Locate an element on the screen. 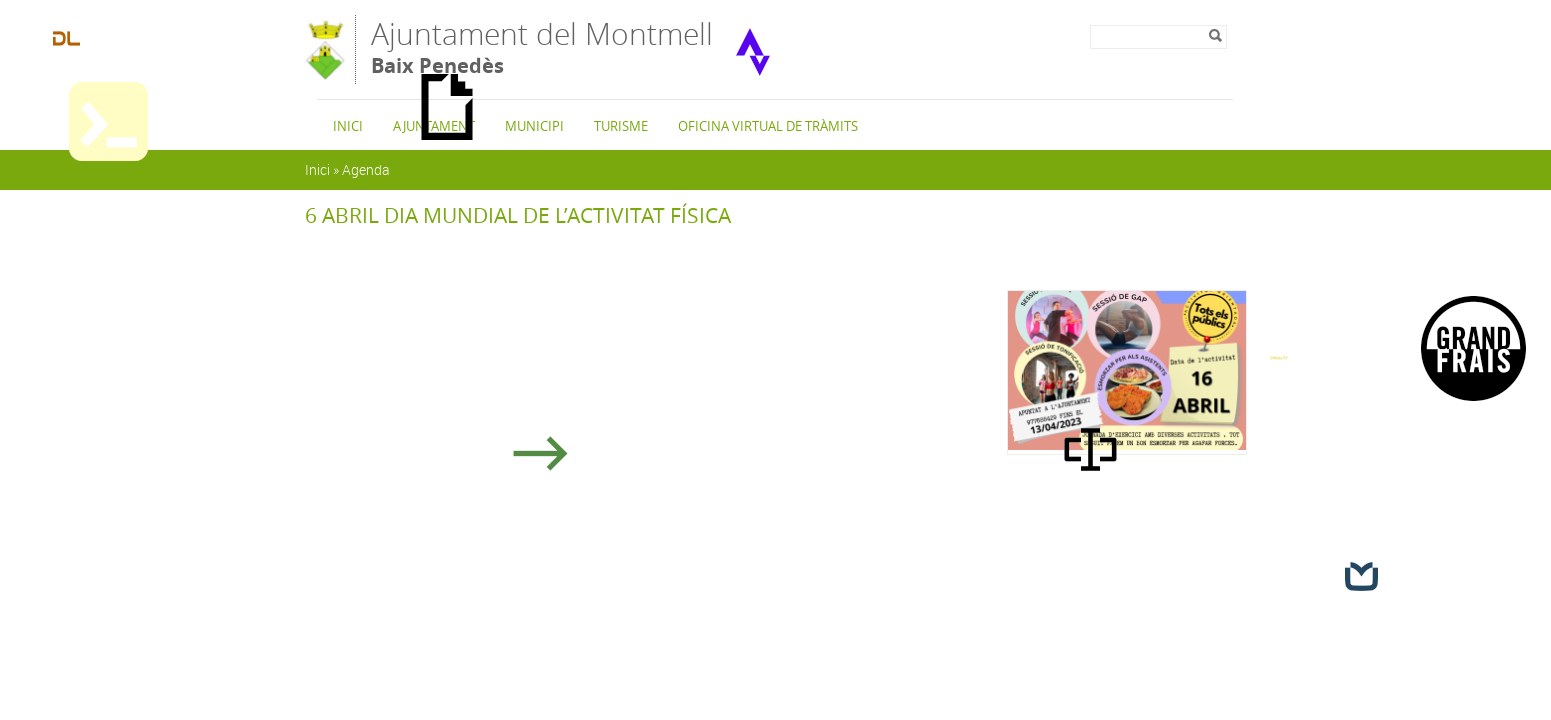  grand frais grocery store logo is located at coordinates (1473, 348).